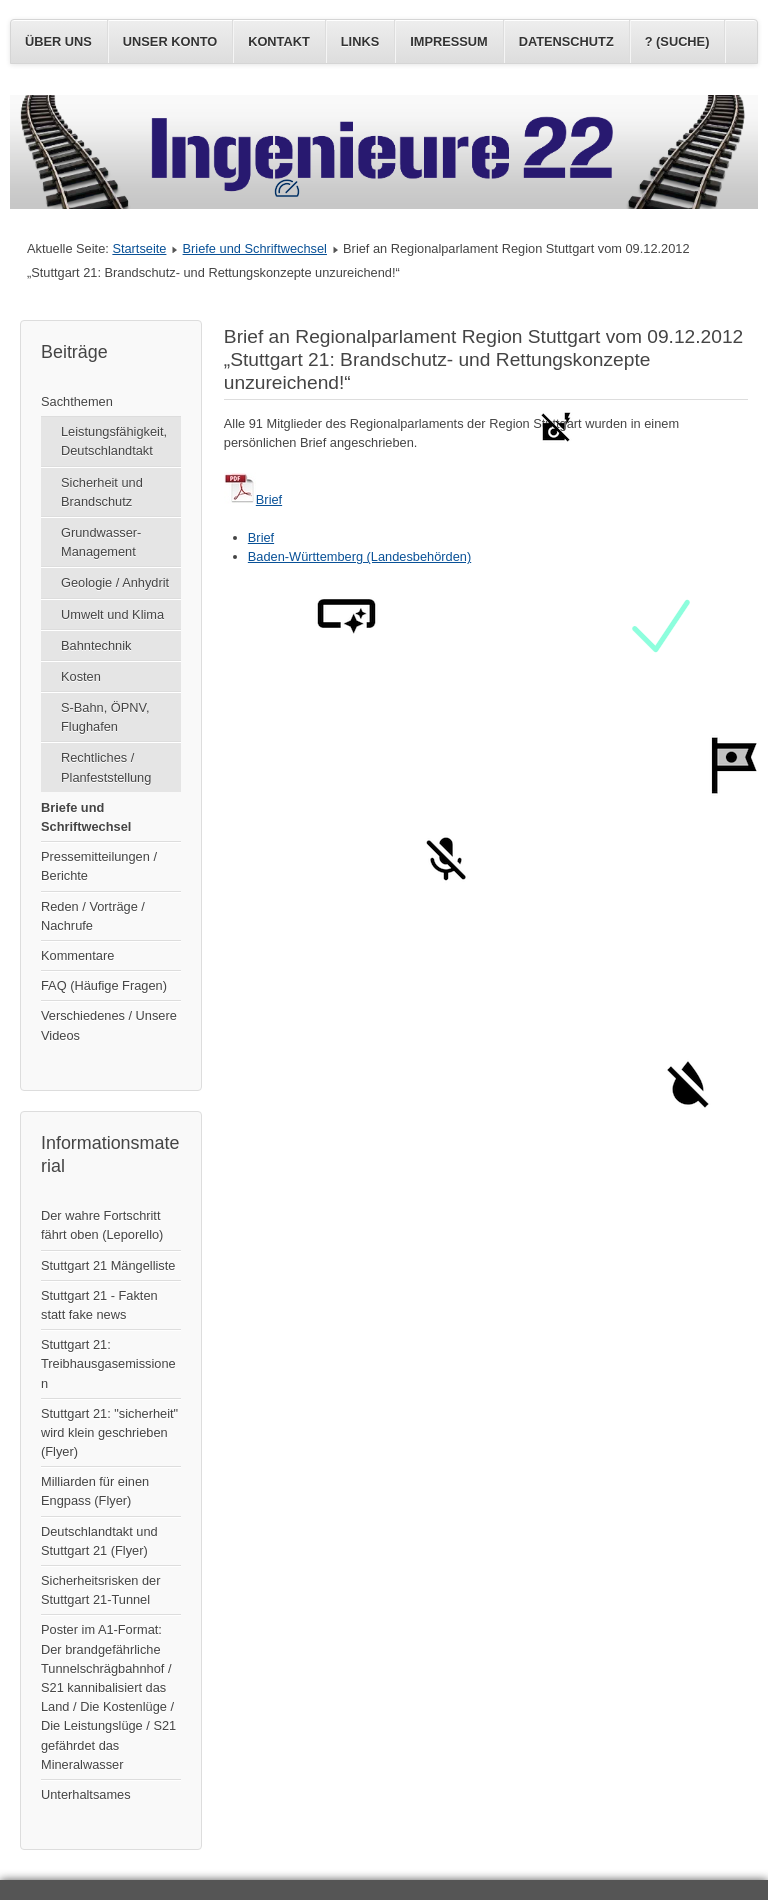 The width and height of the screenshot is (768, 1900). Describe the element at coordinates (661, 626) in the screenshot. I see `confirm or submit an action` at that location.